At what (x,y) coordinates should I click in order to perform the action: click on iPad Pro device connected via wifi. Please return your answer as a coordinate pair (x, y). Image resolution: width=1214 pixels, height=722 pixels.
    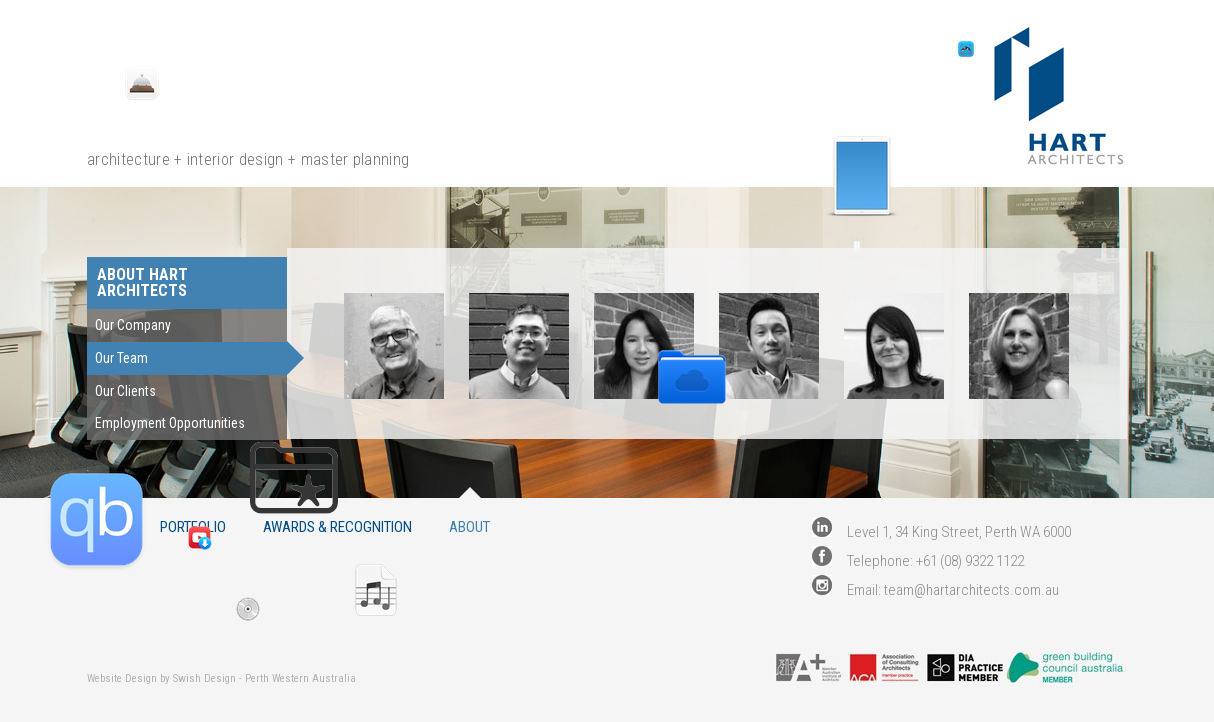
    Looking at the image, I should click on (862, 176).